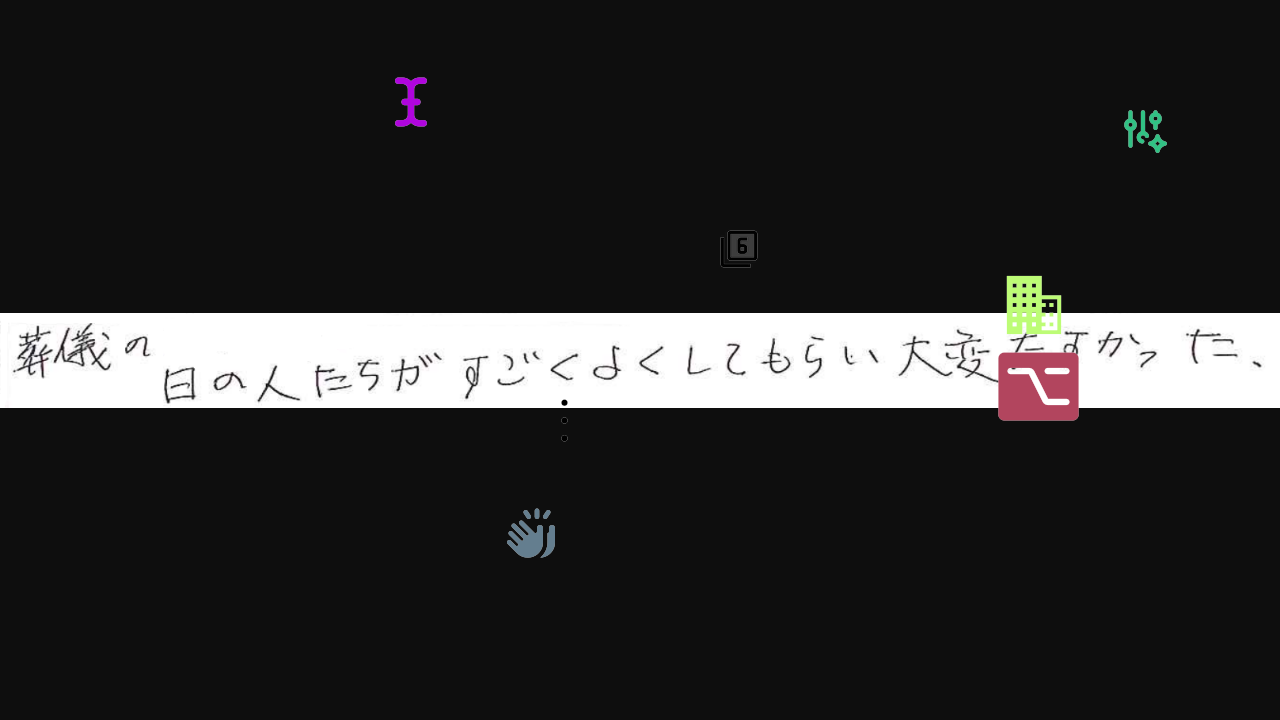 This screenshot has width=1280, height=720. What do you see at coordinates (411, 102) in the screenshot?
I see `text input field is active` at bounding box center [411, 102].